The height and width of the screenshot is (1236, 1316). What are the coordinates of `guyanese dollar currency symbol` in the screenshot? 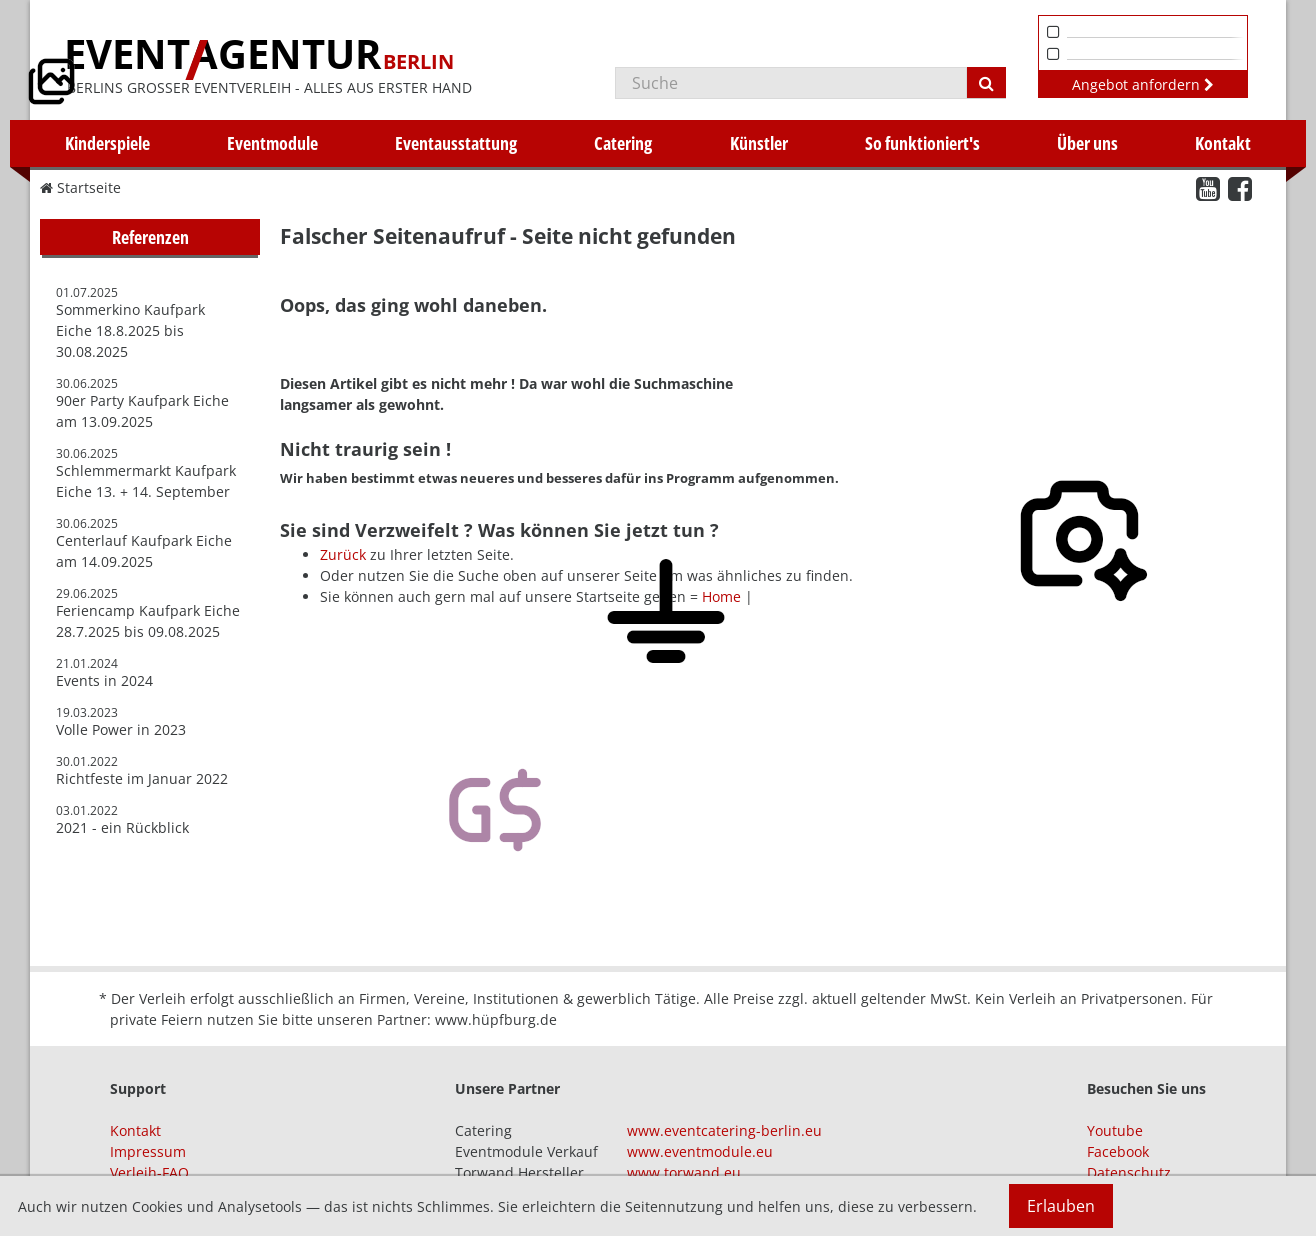 It's located at (495, 810).